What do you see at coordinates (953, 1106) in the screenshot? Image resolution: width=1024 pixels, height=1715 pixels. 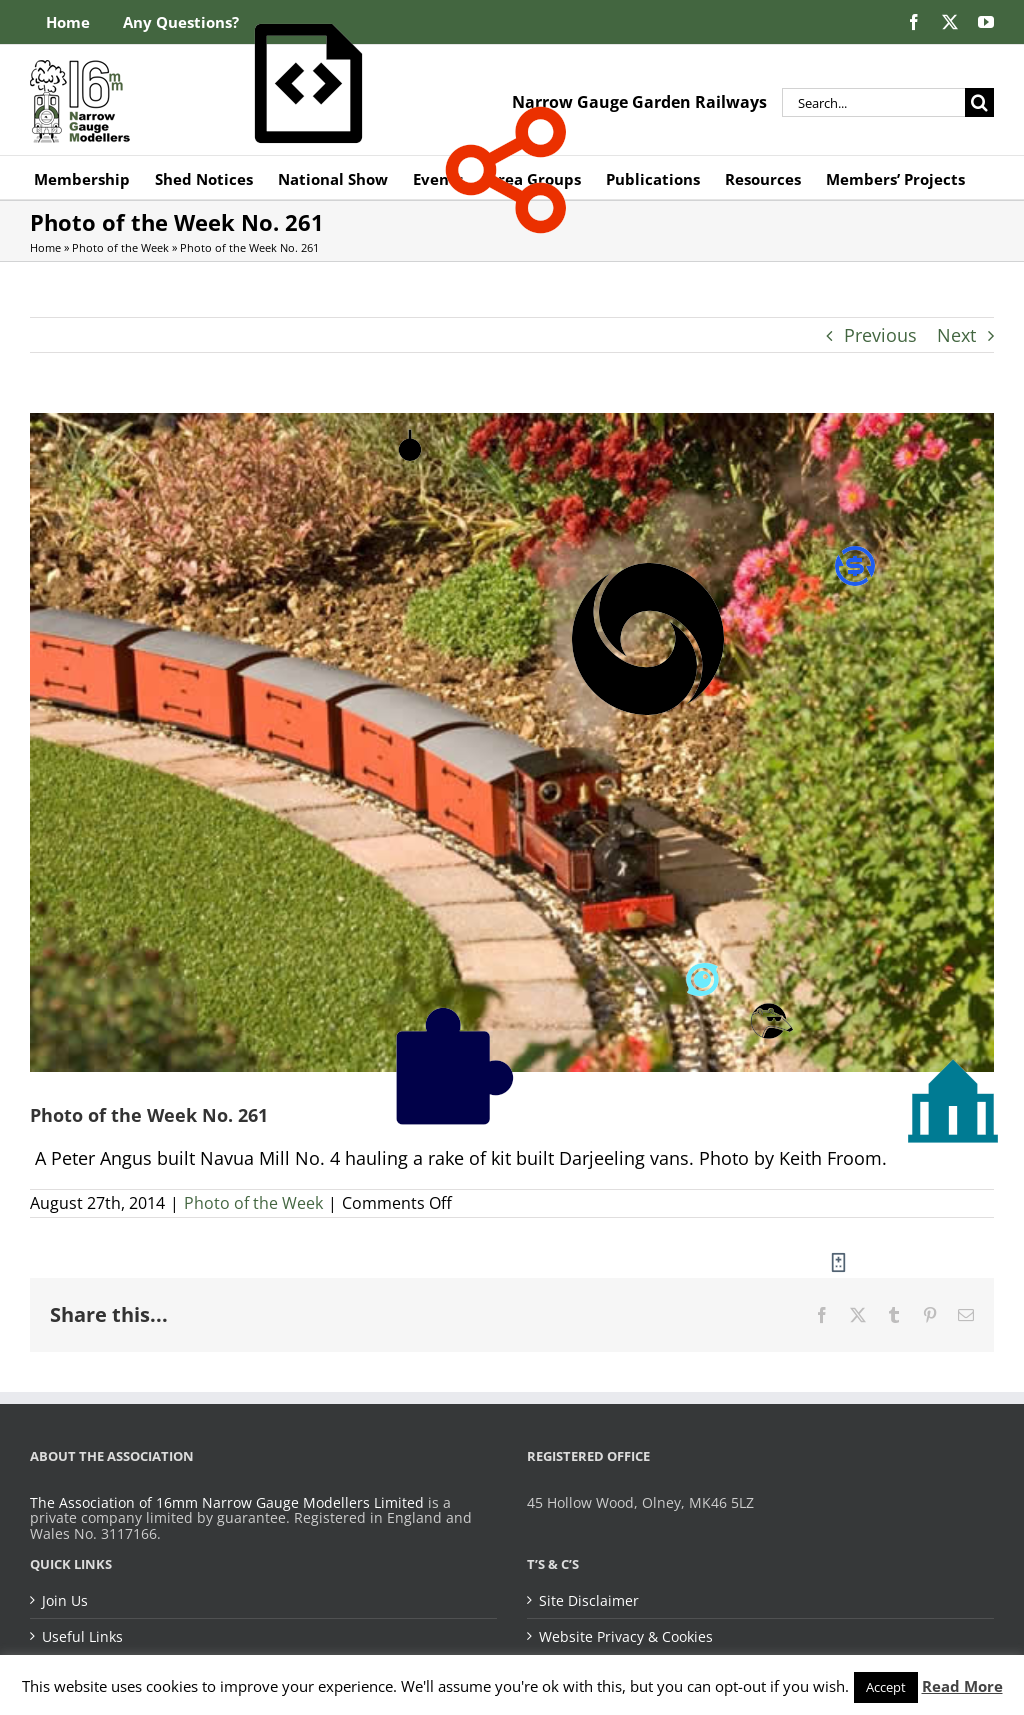 I see `access education or school-related features` at bounding box center [953, 1106].